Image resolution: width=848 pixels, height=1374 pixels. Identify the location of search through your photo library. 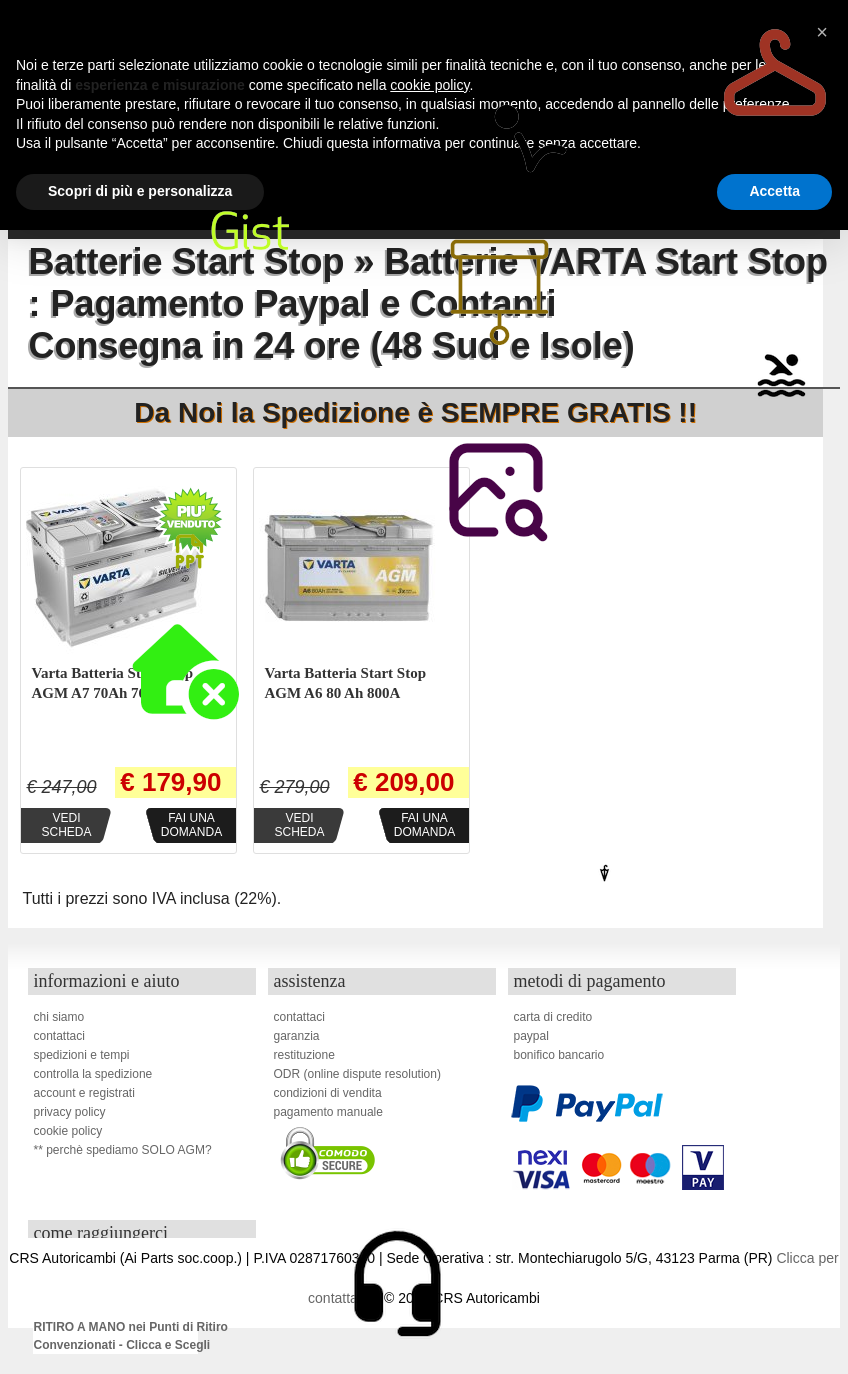
(496, 490).